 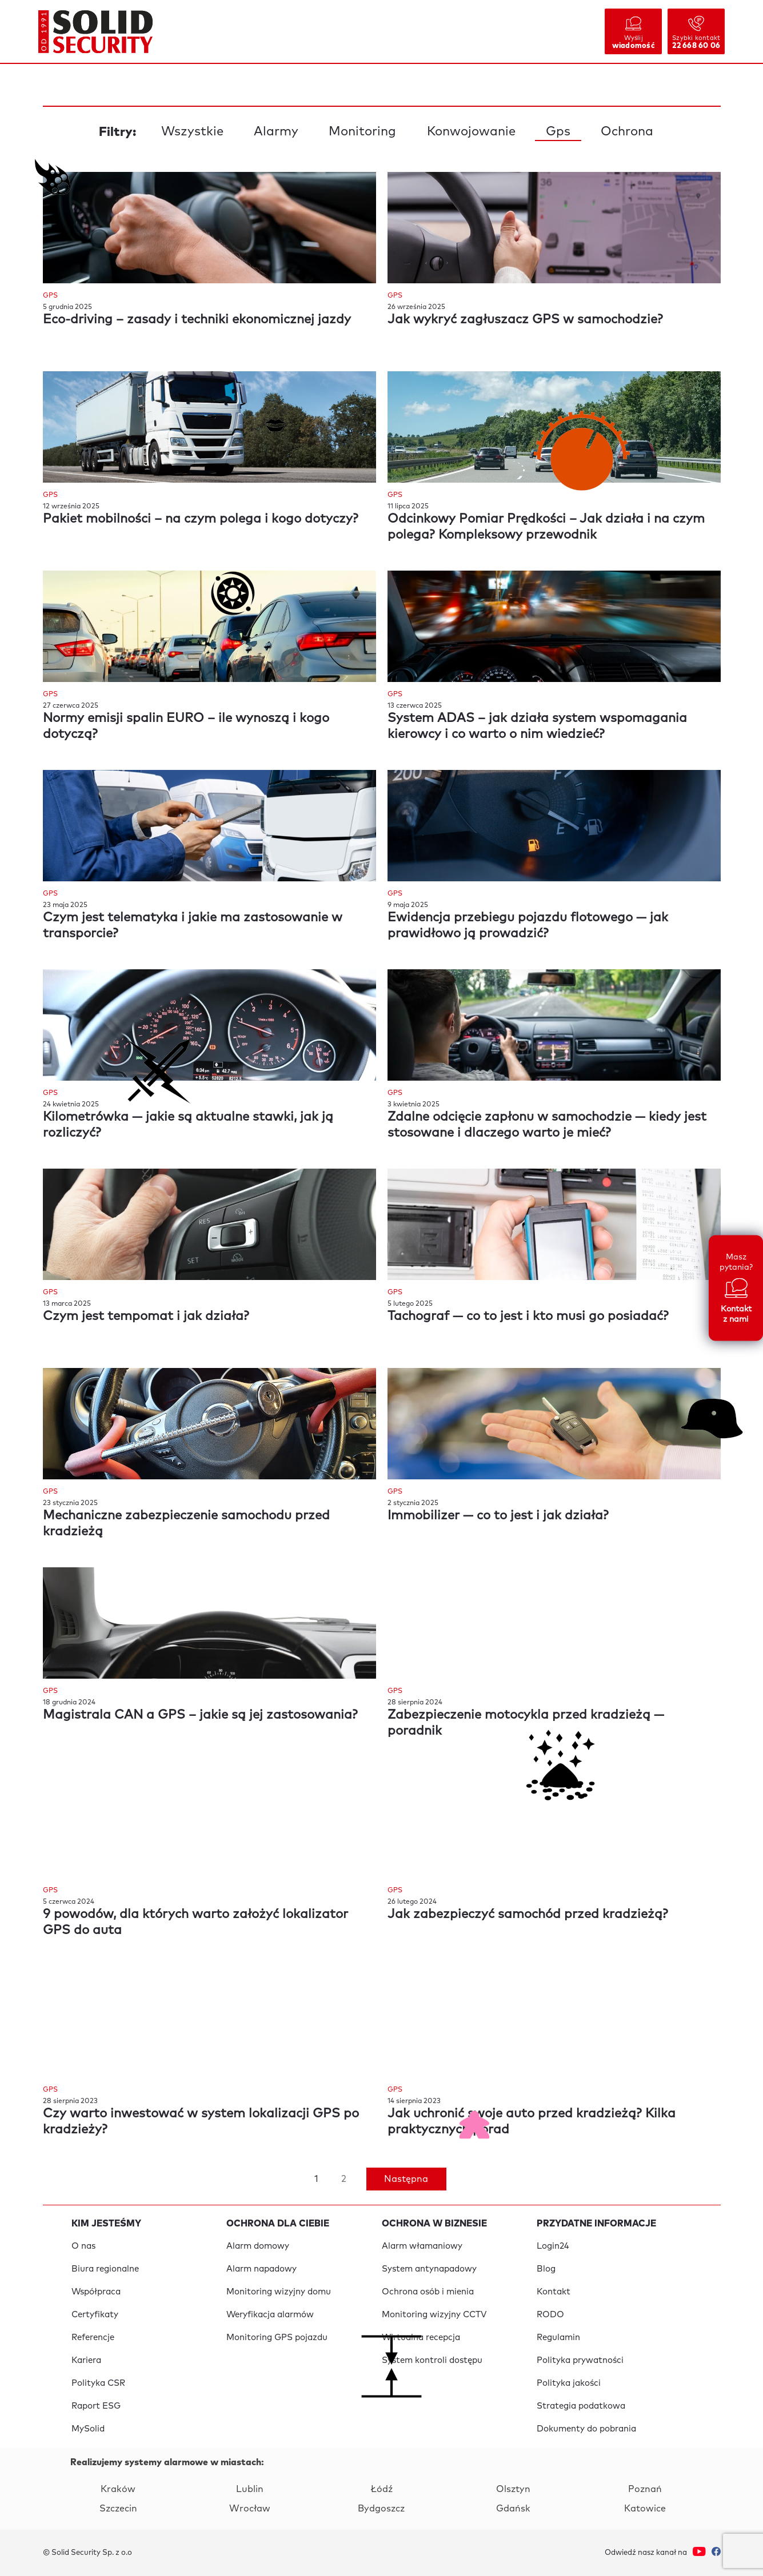 I want to click on select zeus's lightning sword weapon, so click(x=158, y=1071).